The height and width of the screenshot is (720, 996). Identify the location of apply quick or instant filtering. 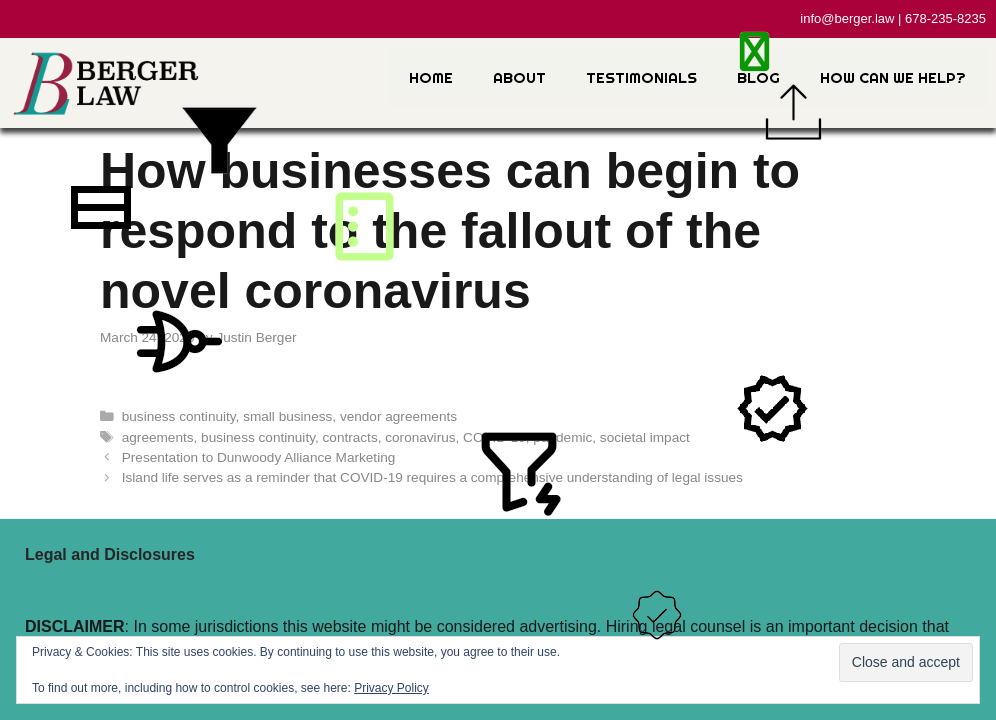
(519, 470).